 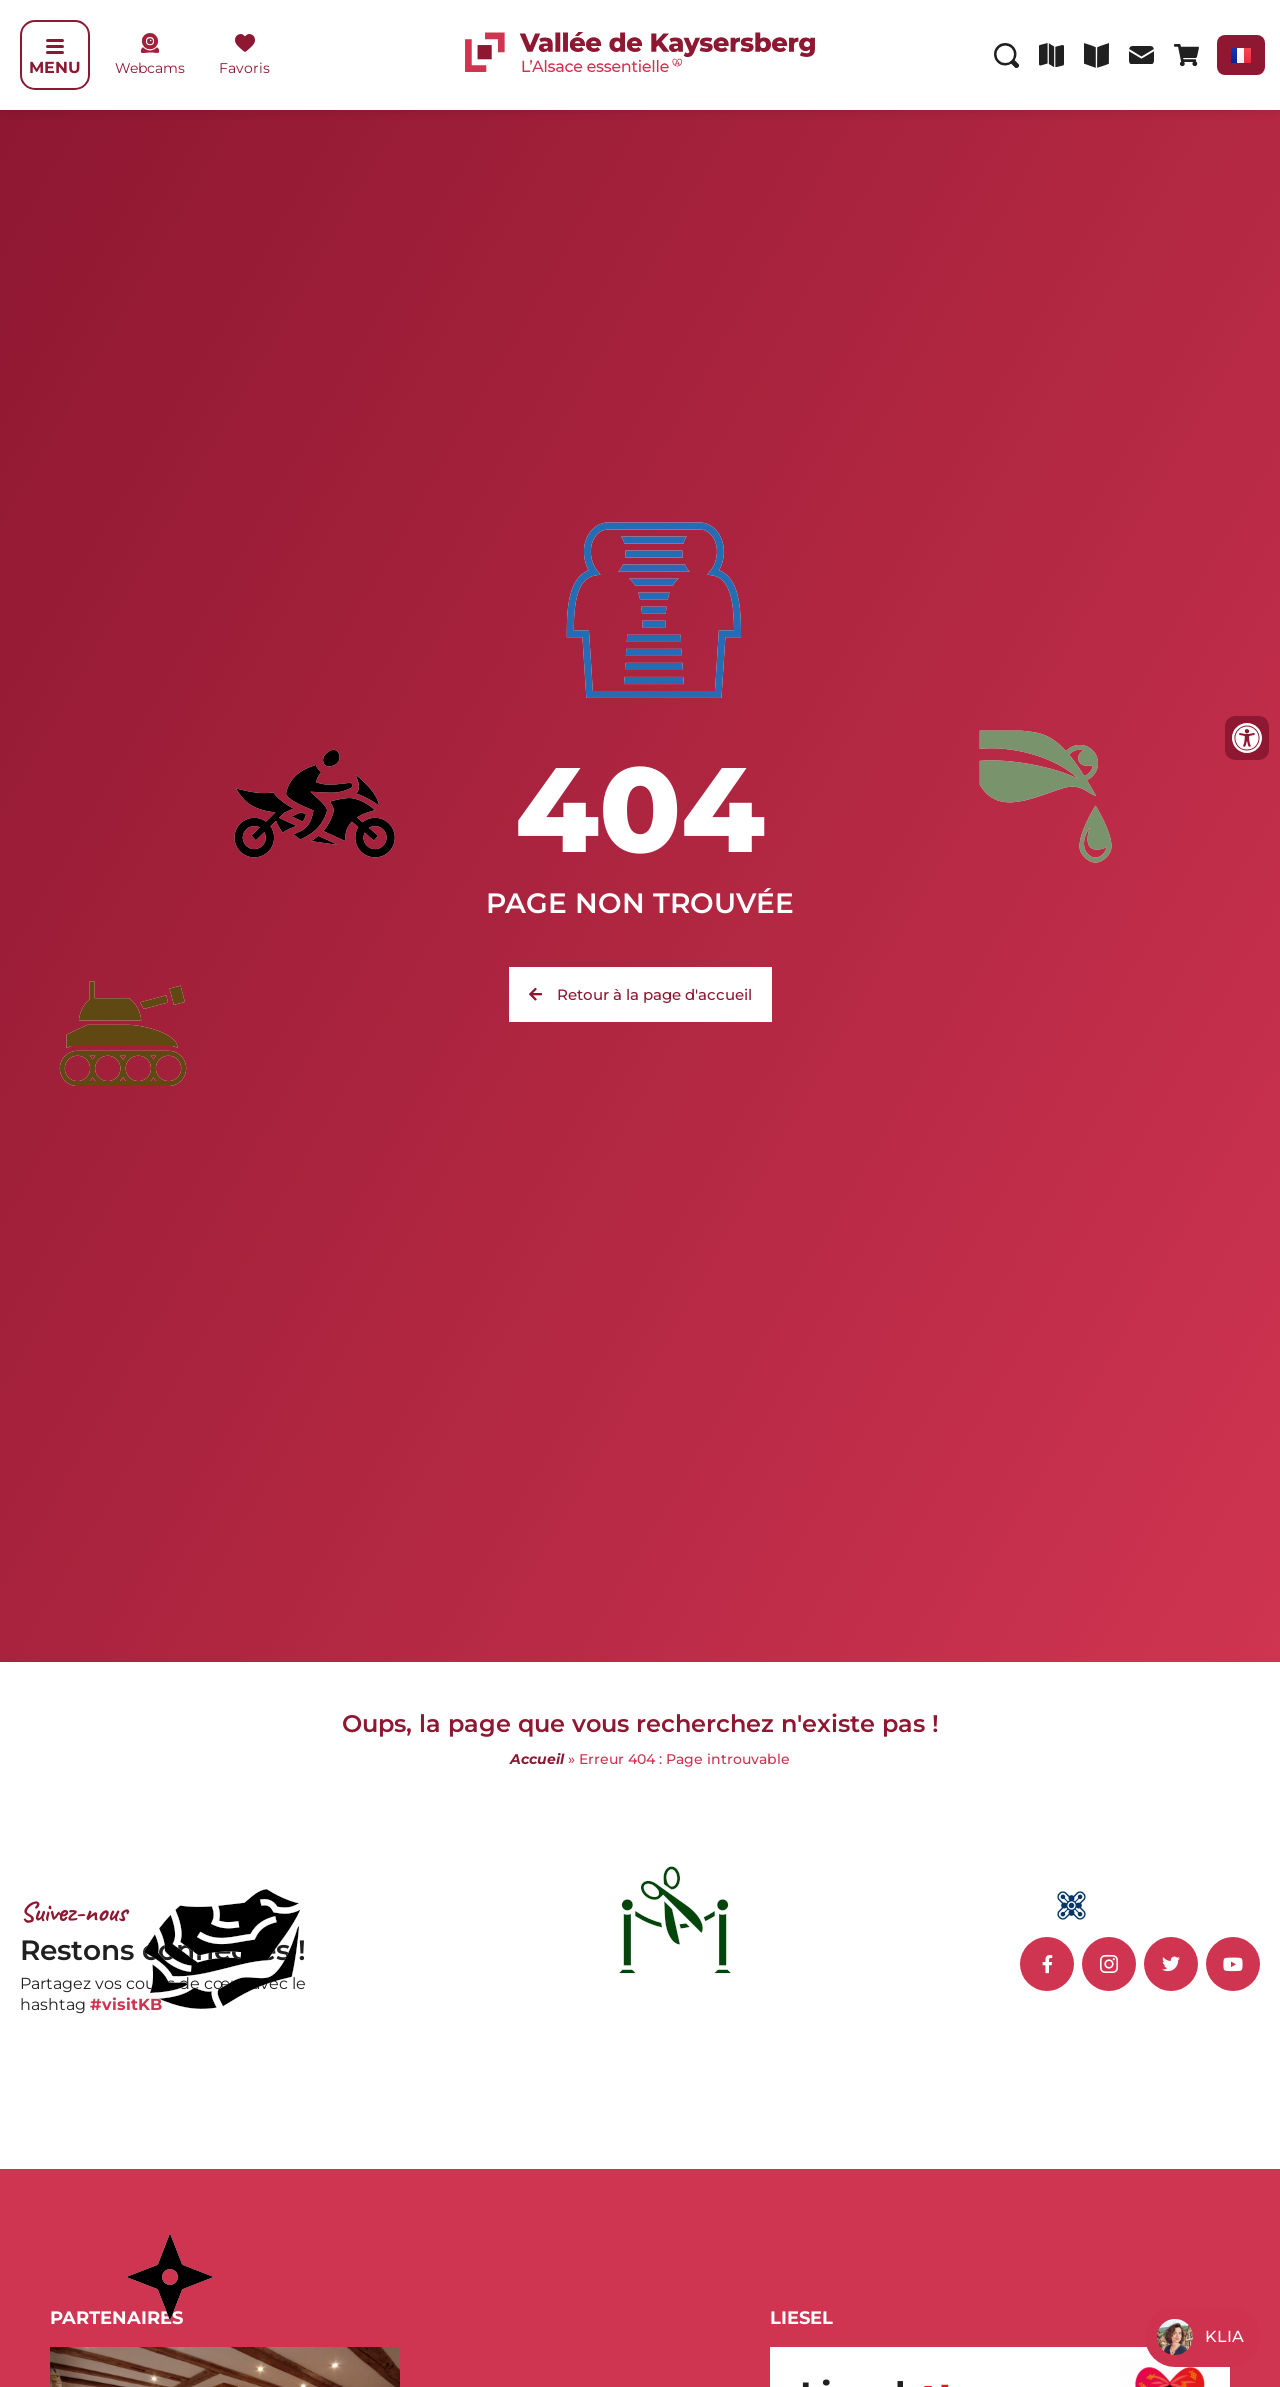 What do you see at coordinates (311, 798) in the screenshot?
I see `select motorcycle or racing bike vehicle` at bounding box center [311, 798].